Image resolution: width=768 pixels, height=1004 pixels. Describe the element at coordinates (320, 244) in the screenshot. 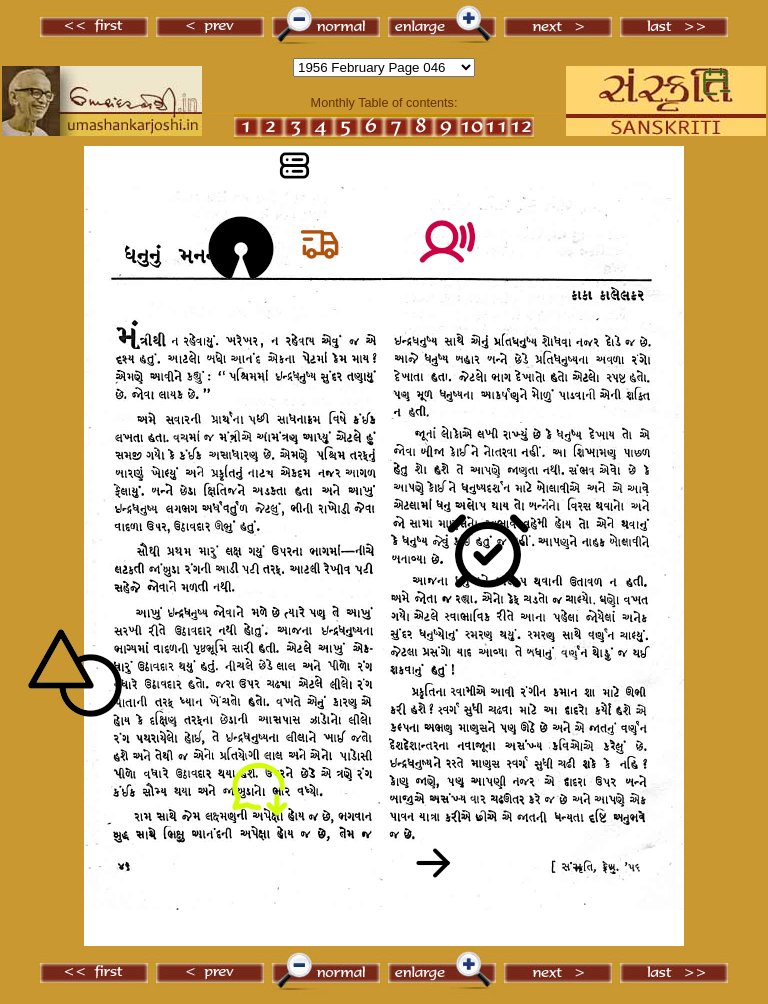

I see `track your delivery status` at that location.